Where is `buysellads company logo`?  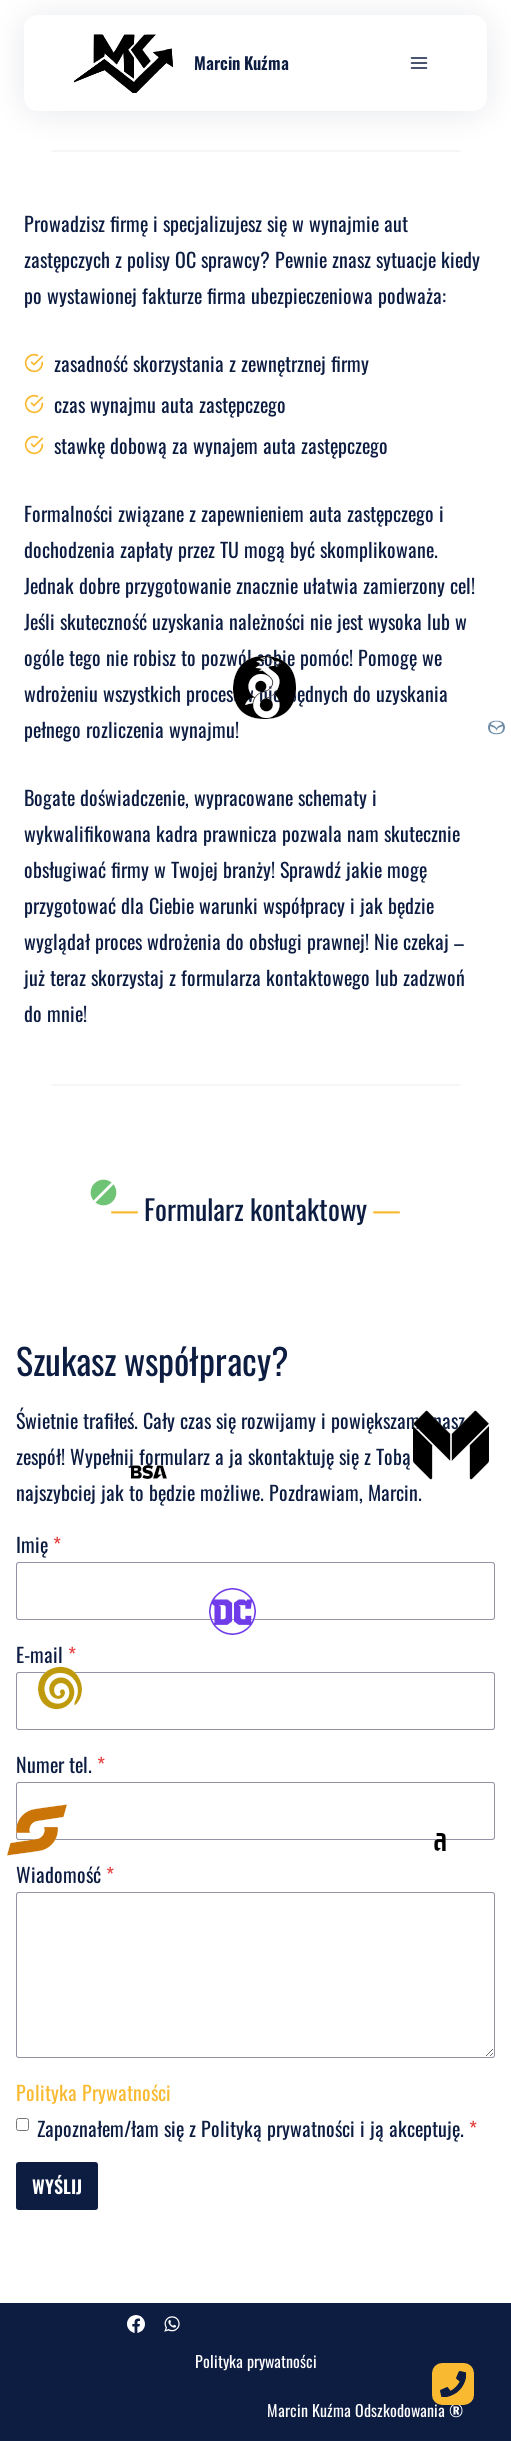
buysellads company logo is located at coordinates (149, 1472).